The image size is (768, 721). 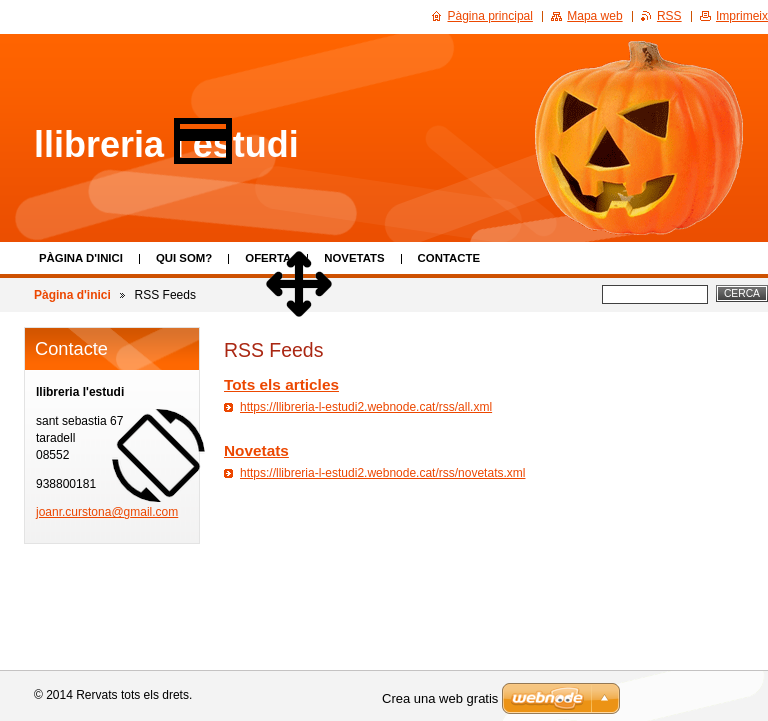 What do you see at coordinates (158, 455) in the screenshot?
I see `rotate screen orientation` at bounding box center [158, 455].